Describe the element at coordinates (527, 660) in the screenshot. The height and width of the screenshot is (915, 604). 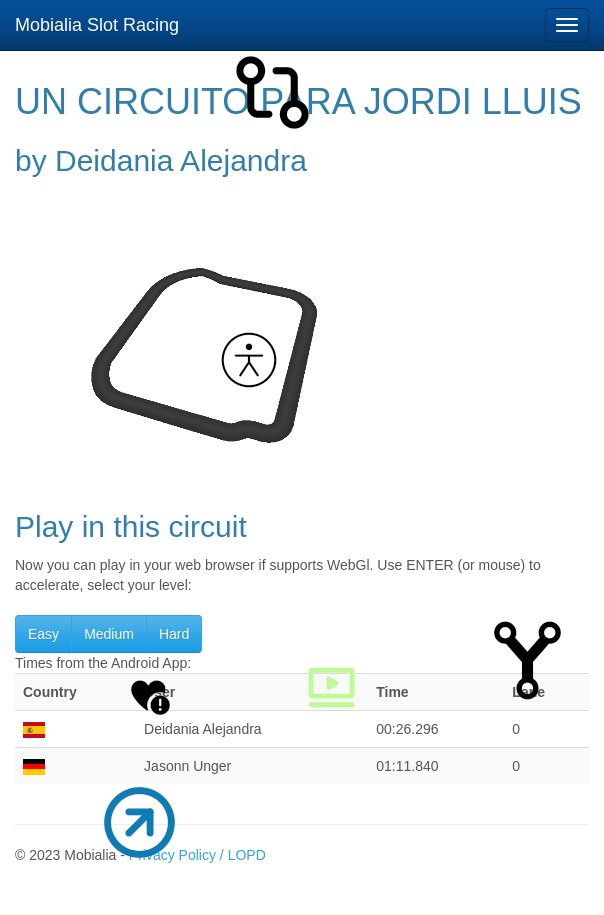
I see `view repository branch network` at that location.